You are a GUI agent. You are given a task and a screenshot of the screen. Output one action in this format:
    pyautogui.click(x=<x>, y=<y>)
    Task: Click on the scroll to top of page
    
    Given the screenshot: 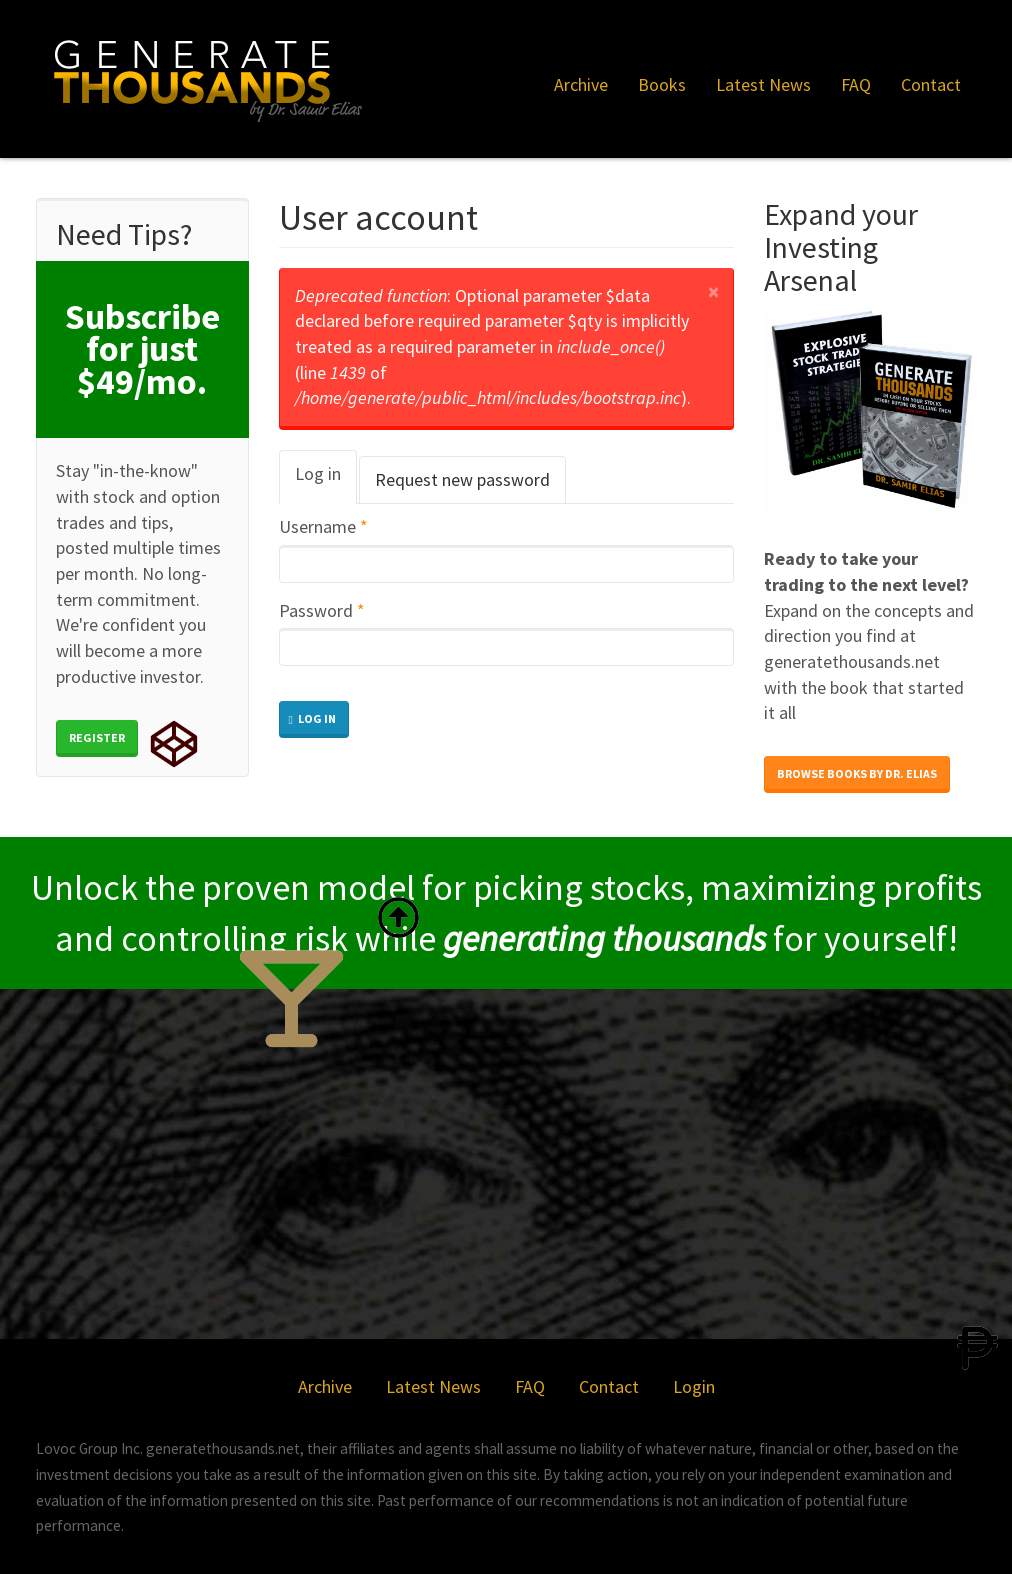 What is the action you would take?
    pyautogui.click(x=398, y=917)
    